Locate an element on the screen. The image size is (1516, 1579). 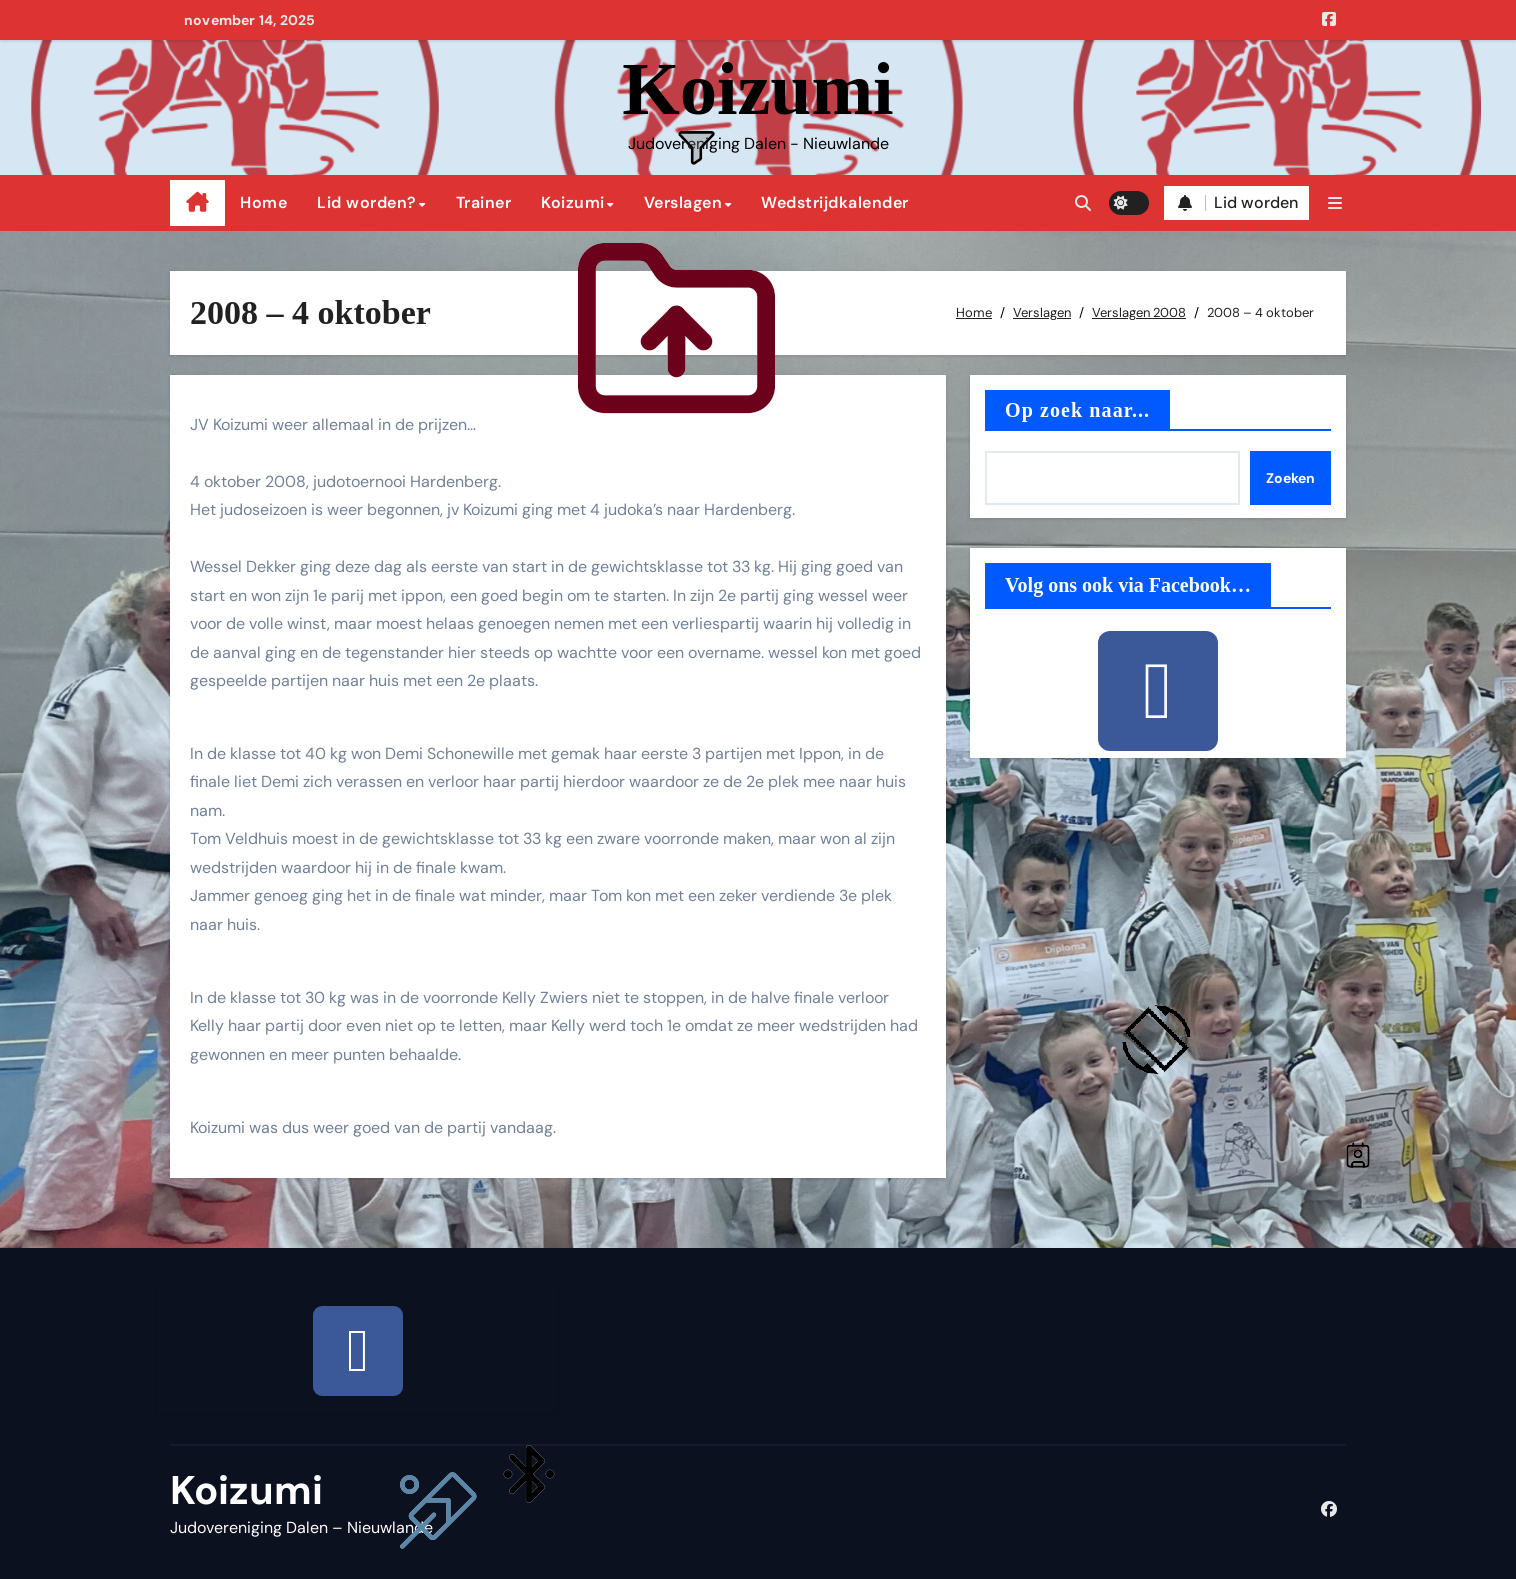
upload files to this folder is located at coordinates (676, 332).